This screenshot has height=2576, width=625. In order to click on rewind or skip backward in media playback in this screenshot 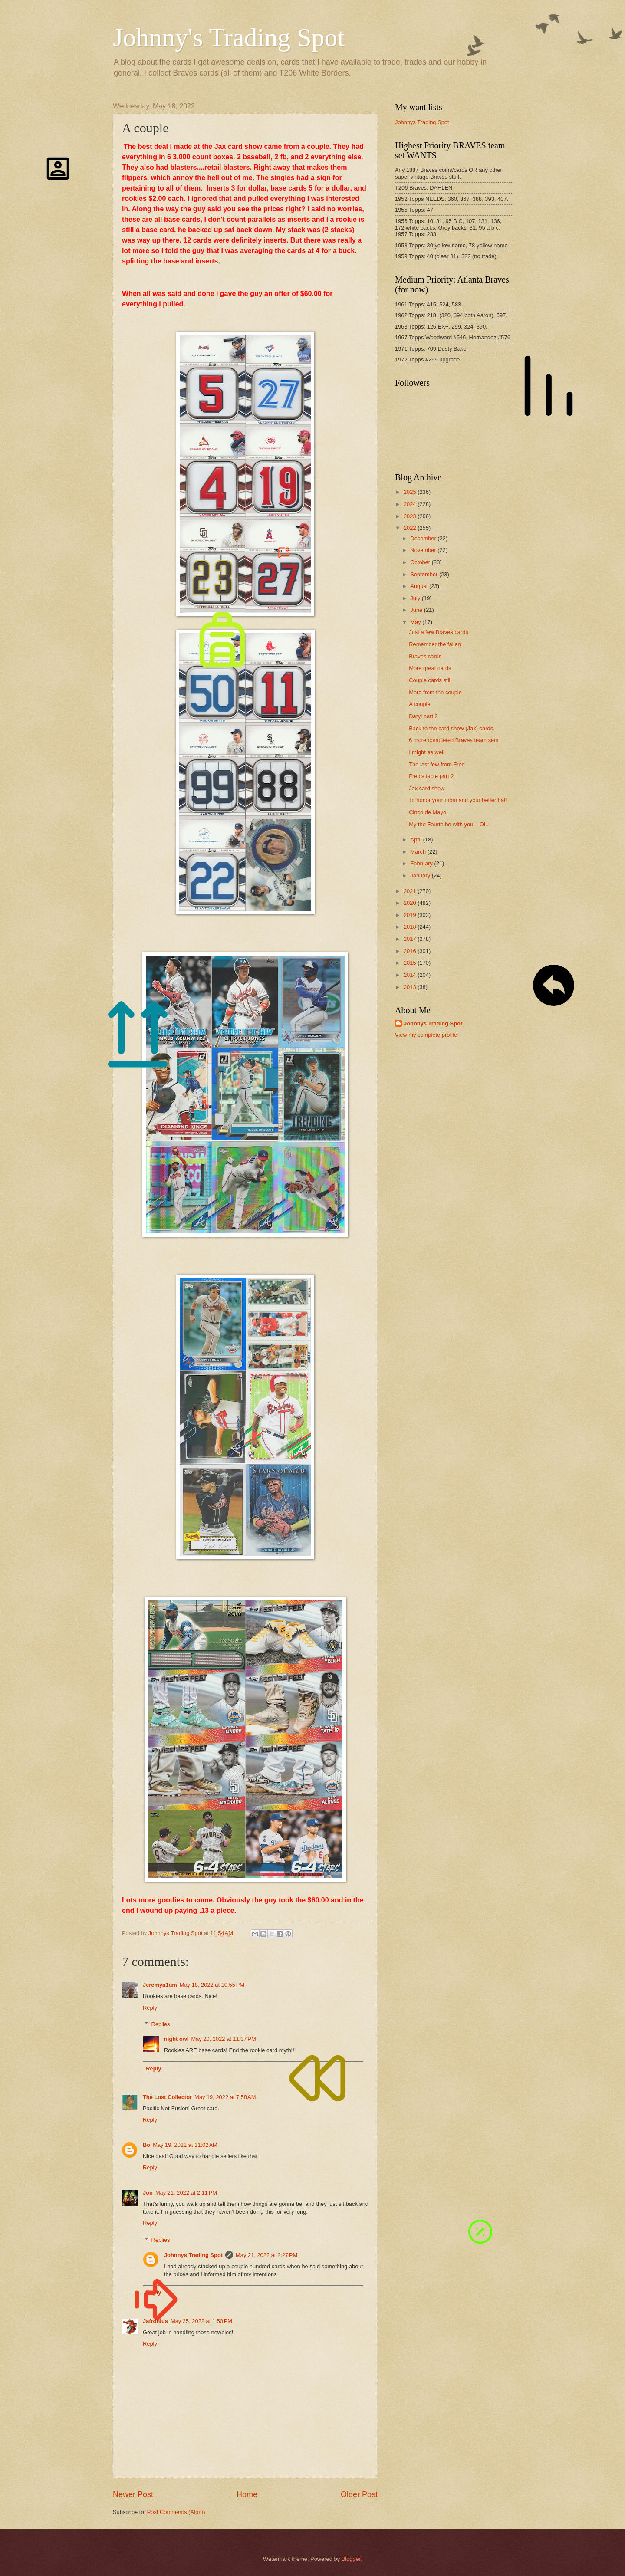, I will do `click(317, 2078)`.